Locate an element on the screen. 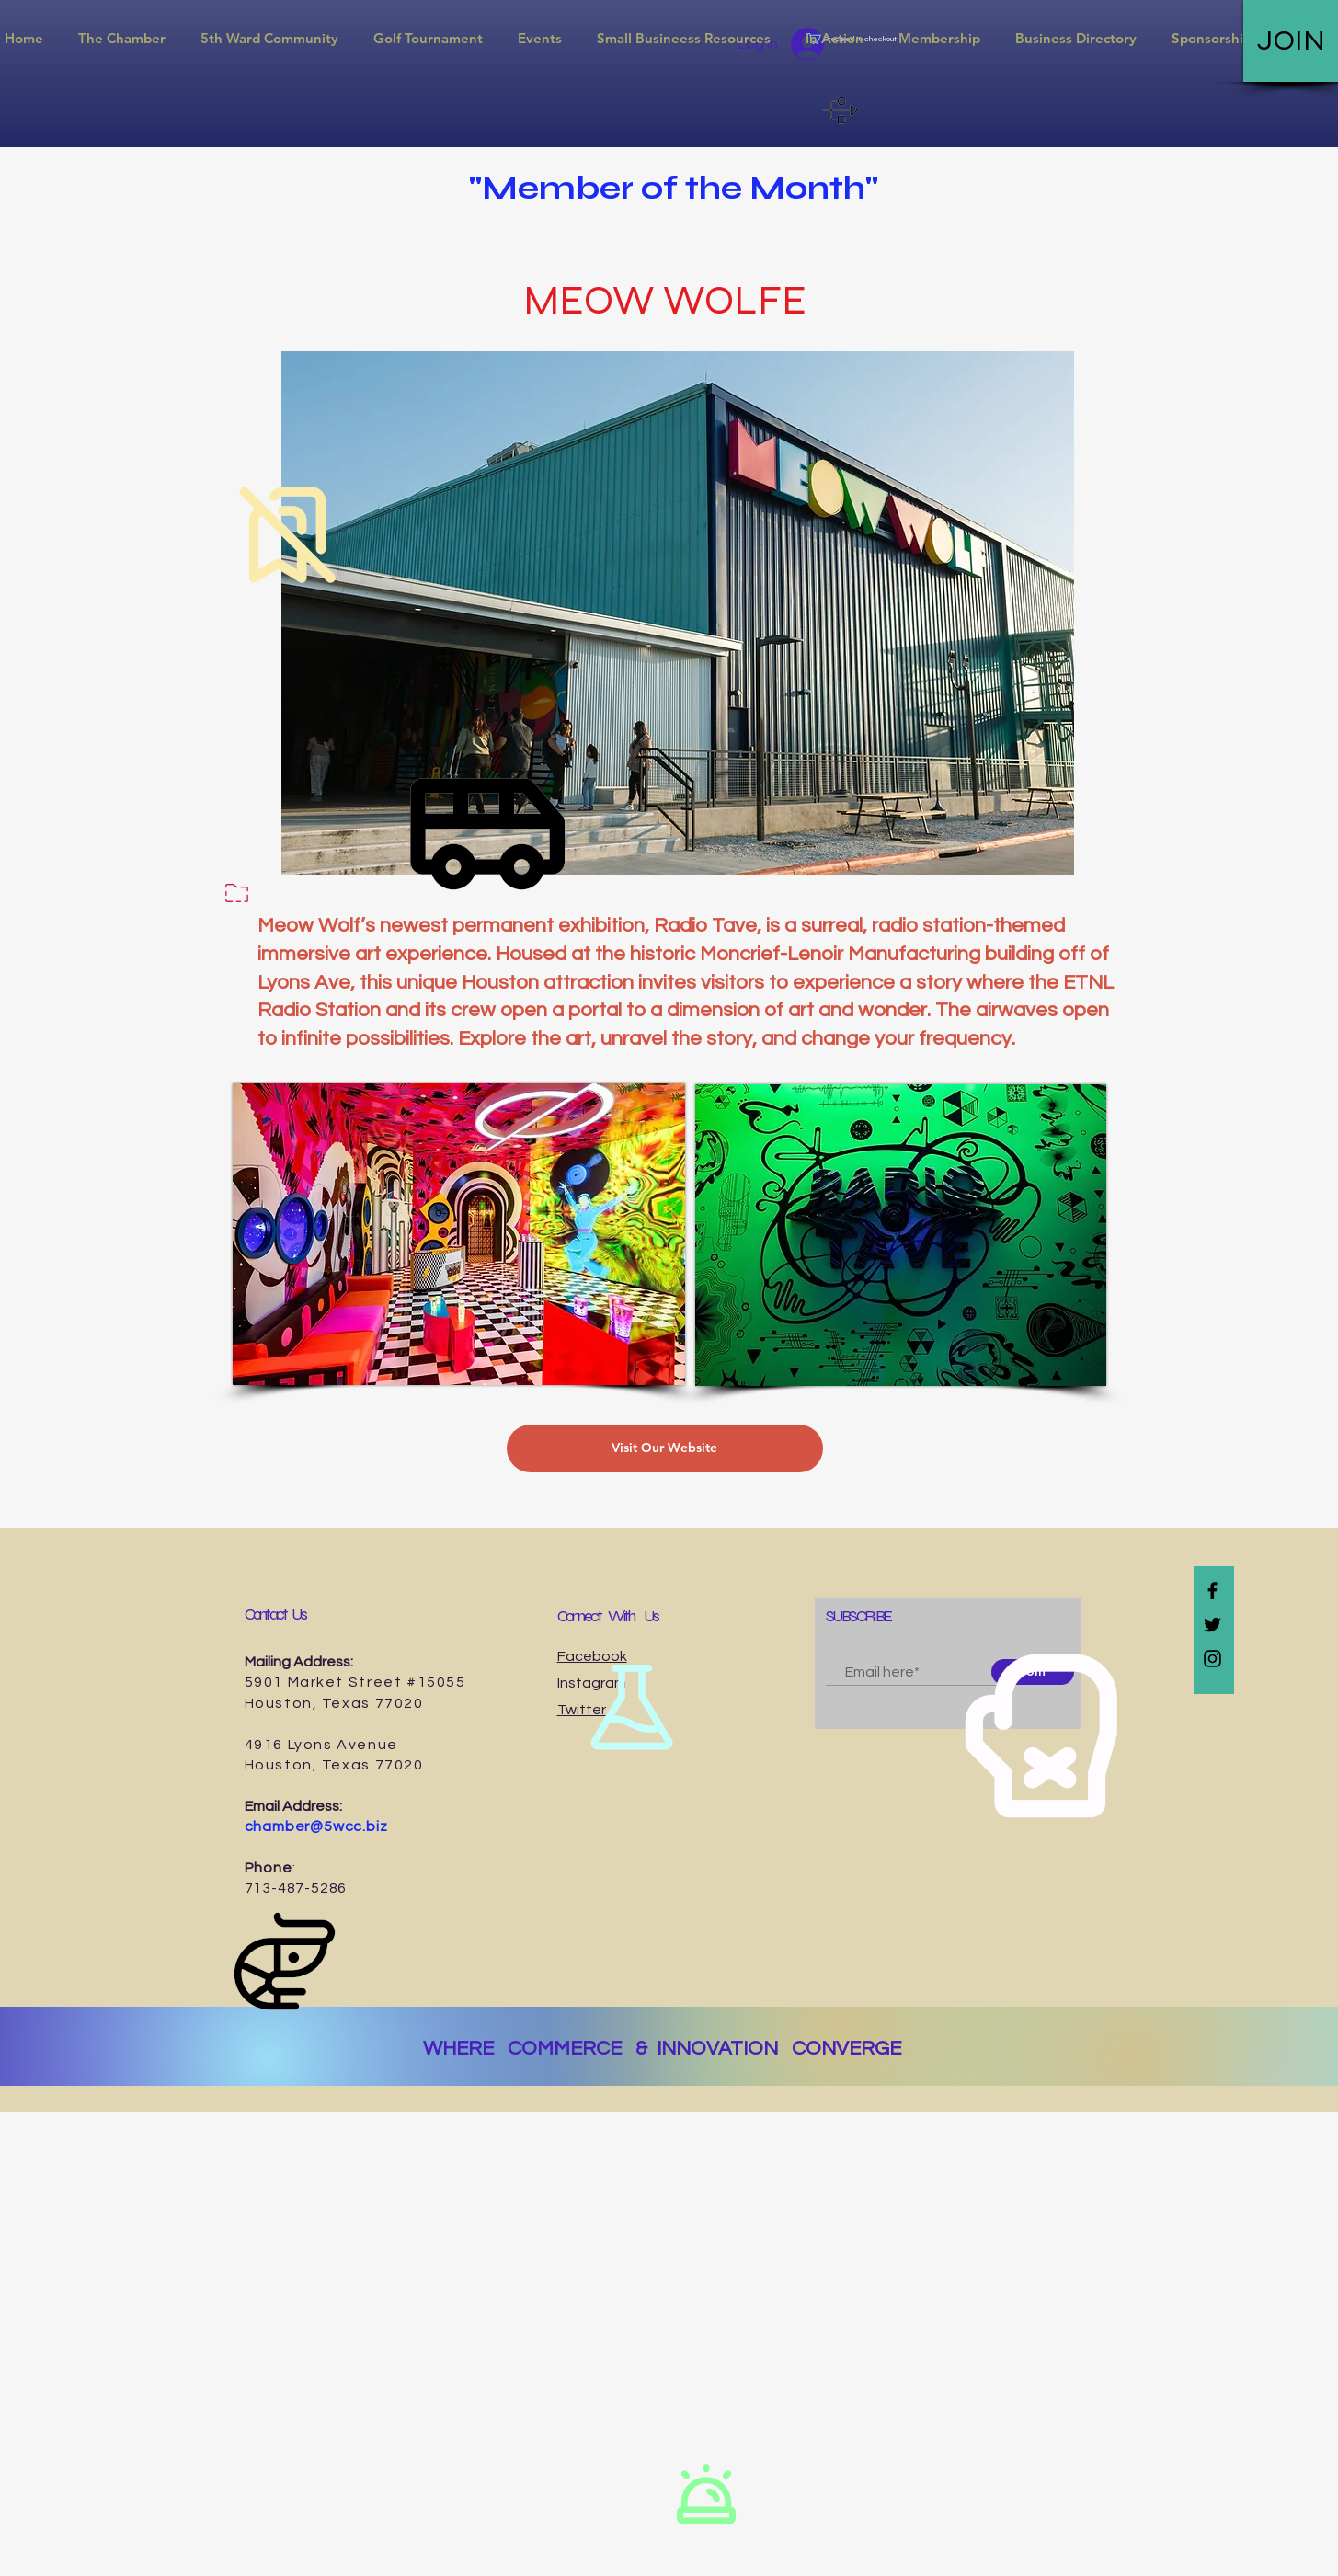  access science or laboratory features is located at coordinates (632, 1709).